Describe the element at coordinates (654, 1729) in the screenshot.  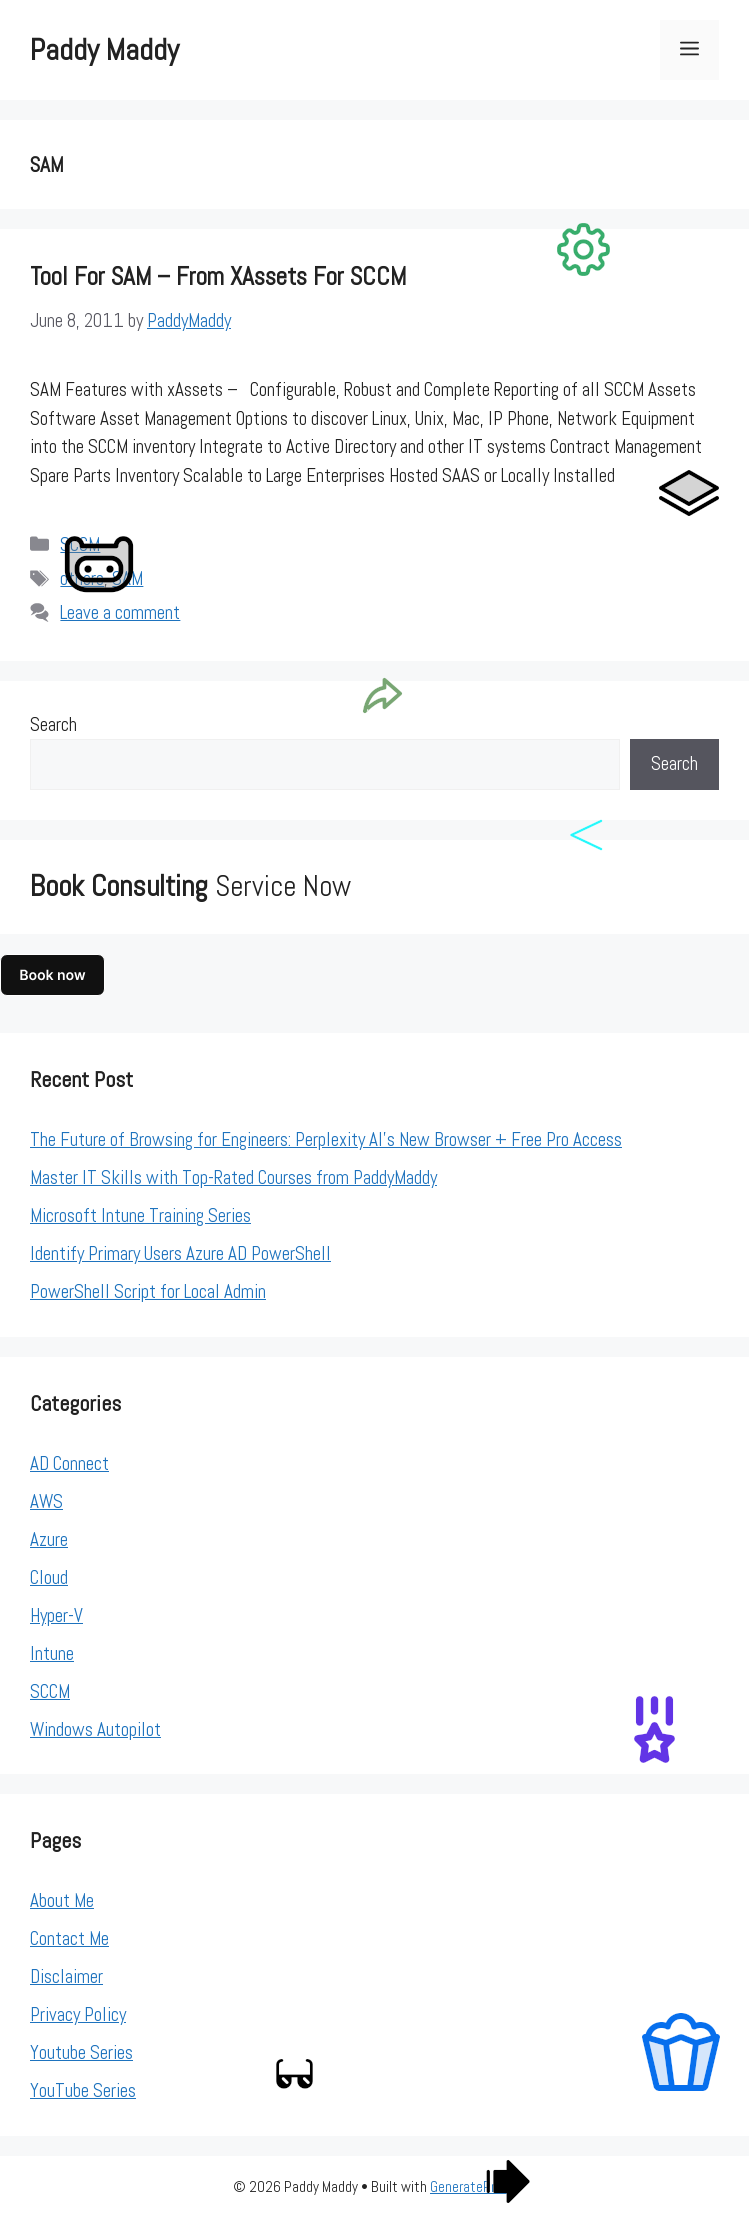
I see `view achievements or awards` at that location.